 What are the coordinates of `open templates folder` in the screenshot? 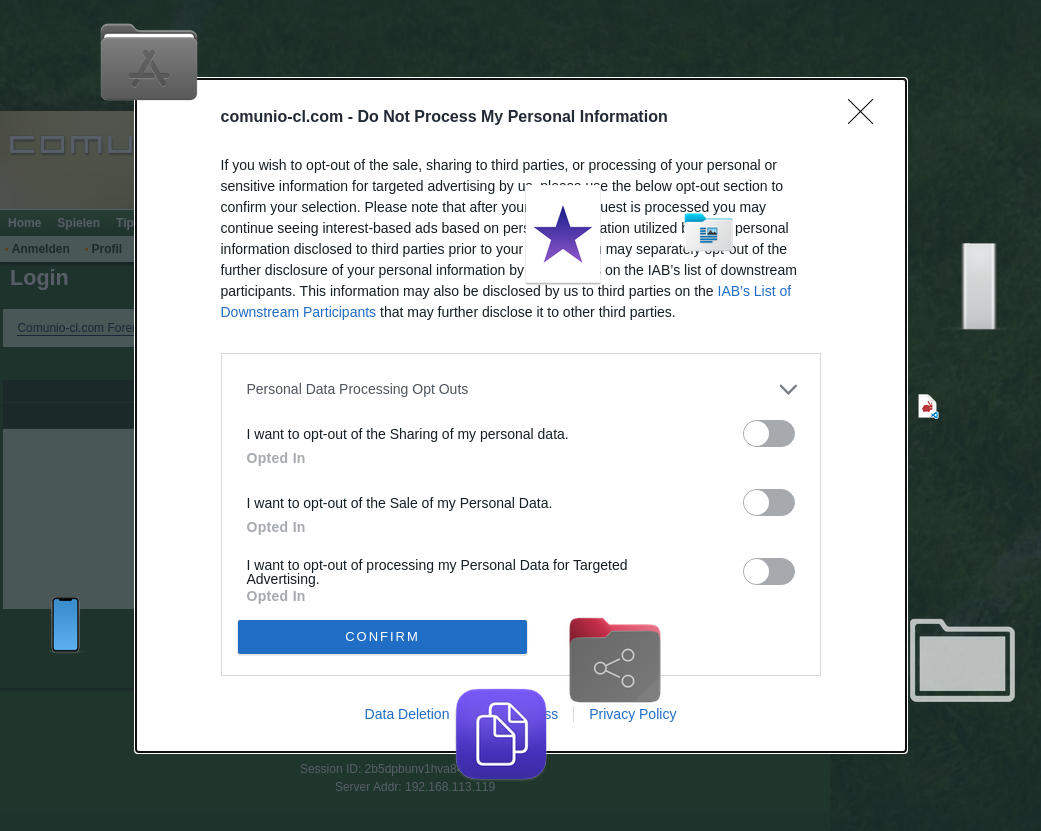 It's located at (149, 62).